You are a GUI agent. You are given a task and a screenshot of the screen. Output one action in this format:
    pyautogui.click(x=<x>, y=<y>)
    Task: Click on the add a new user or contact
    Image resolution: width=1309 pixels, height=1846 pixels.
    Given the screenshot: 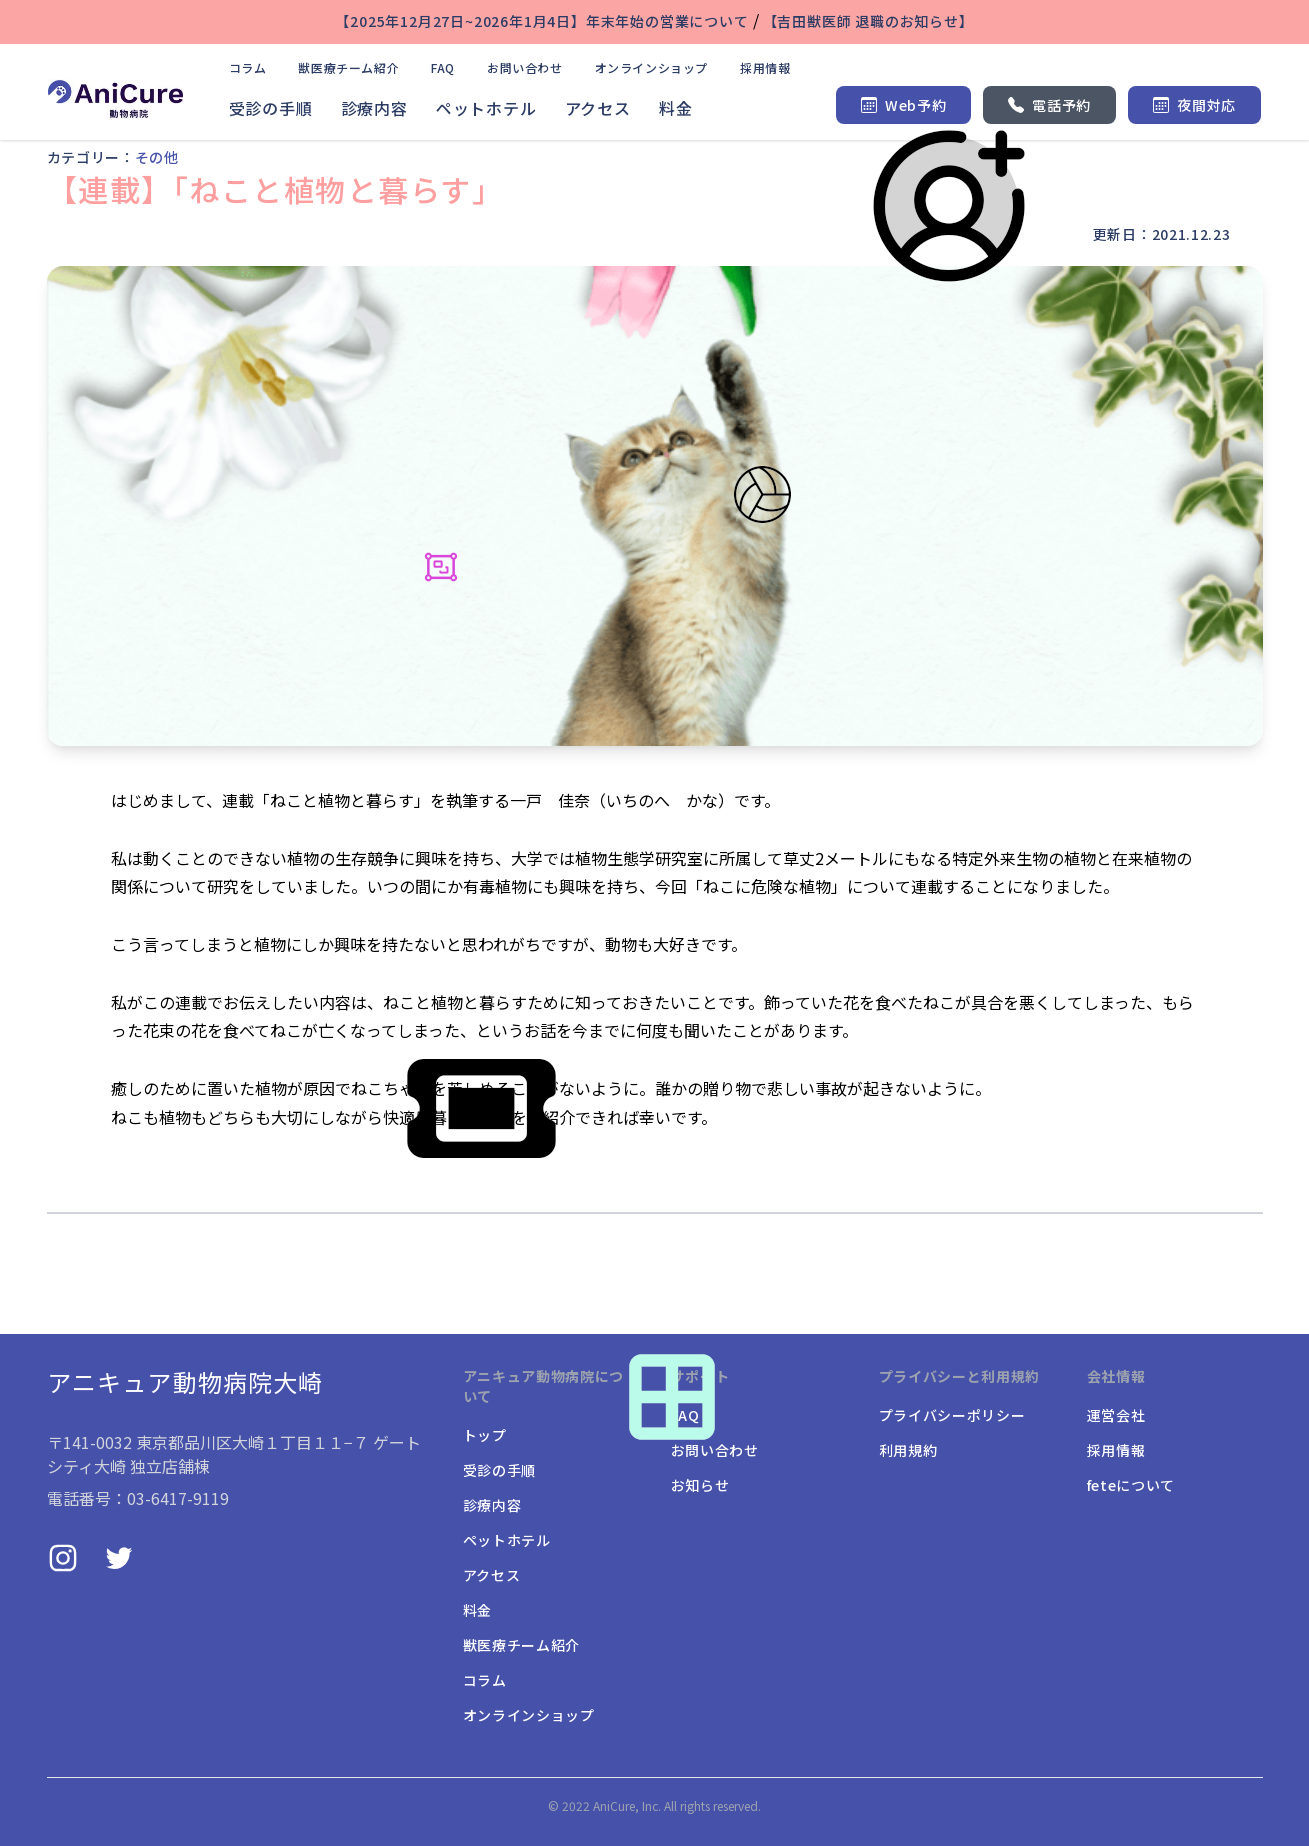 What is the action you would take?
    pyautogui.click(x=949, y=206)
    